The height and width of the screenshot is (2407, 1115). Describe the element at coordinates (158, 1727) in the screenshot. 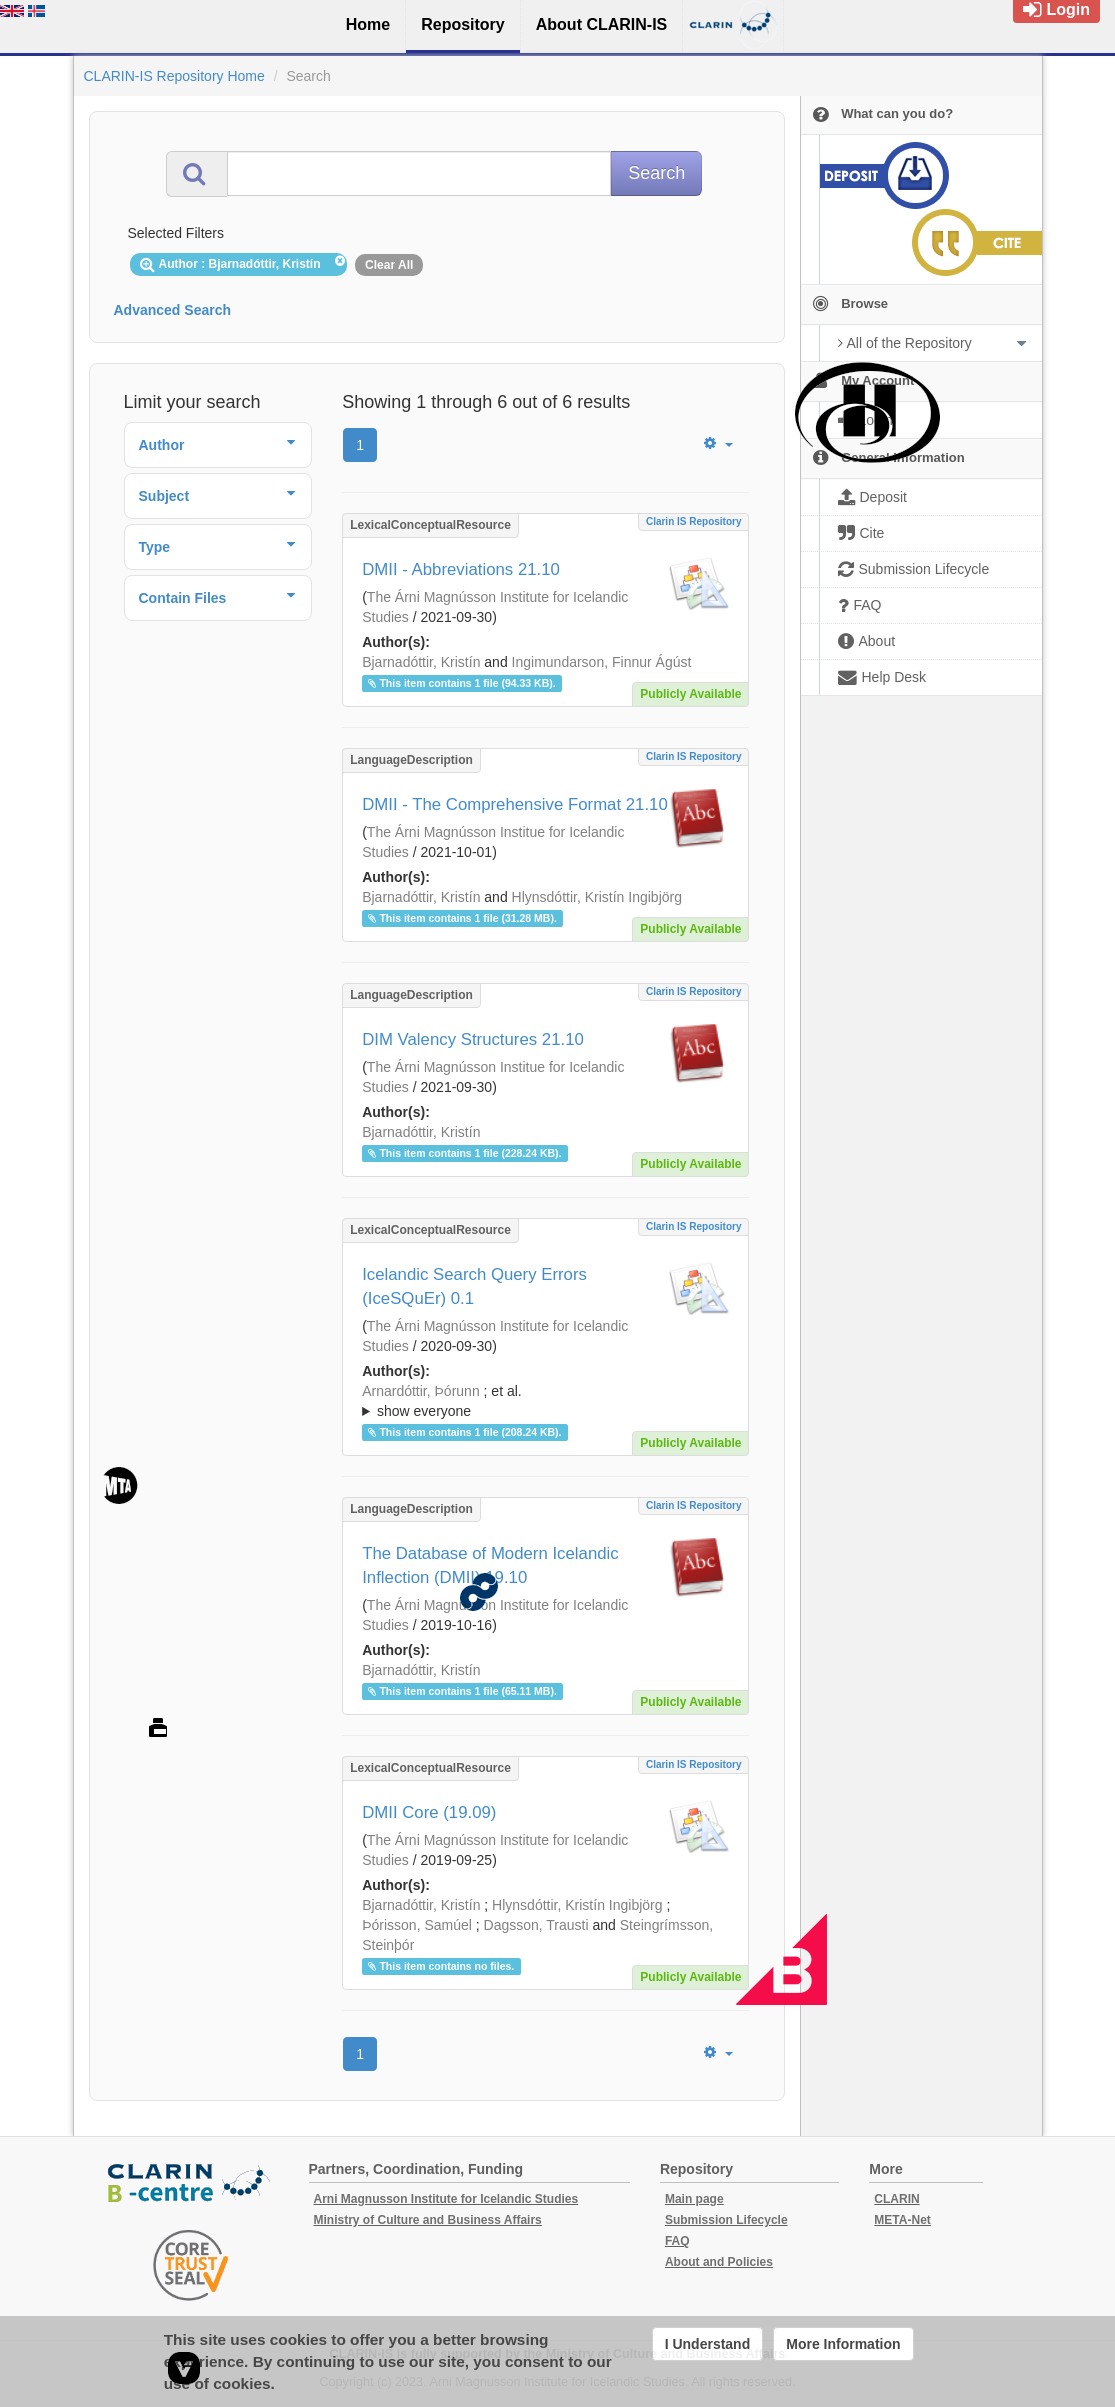

I see `access drawing or illustration tools` at that location.